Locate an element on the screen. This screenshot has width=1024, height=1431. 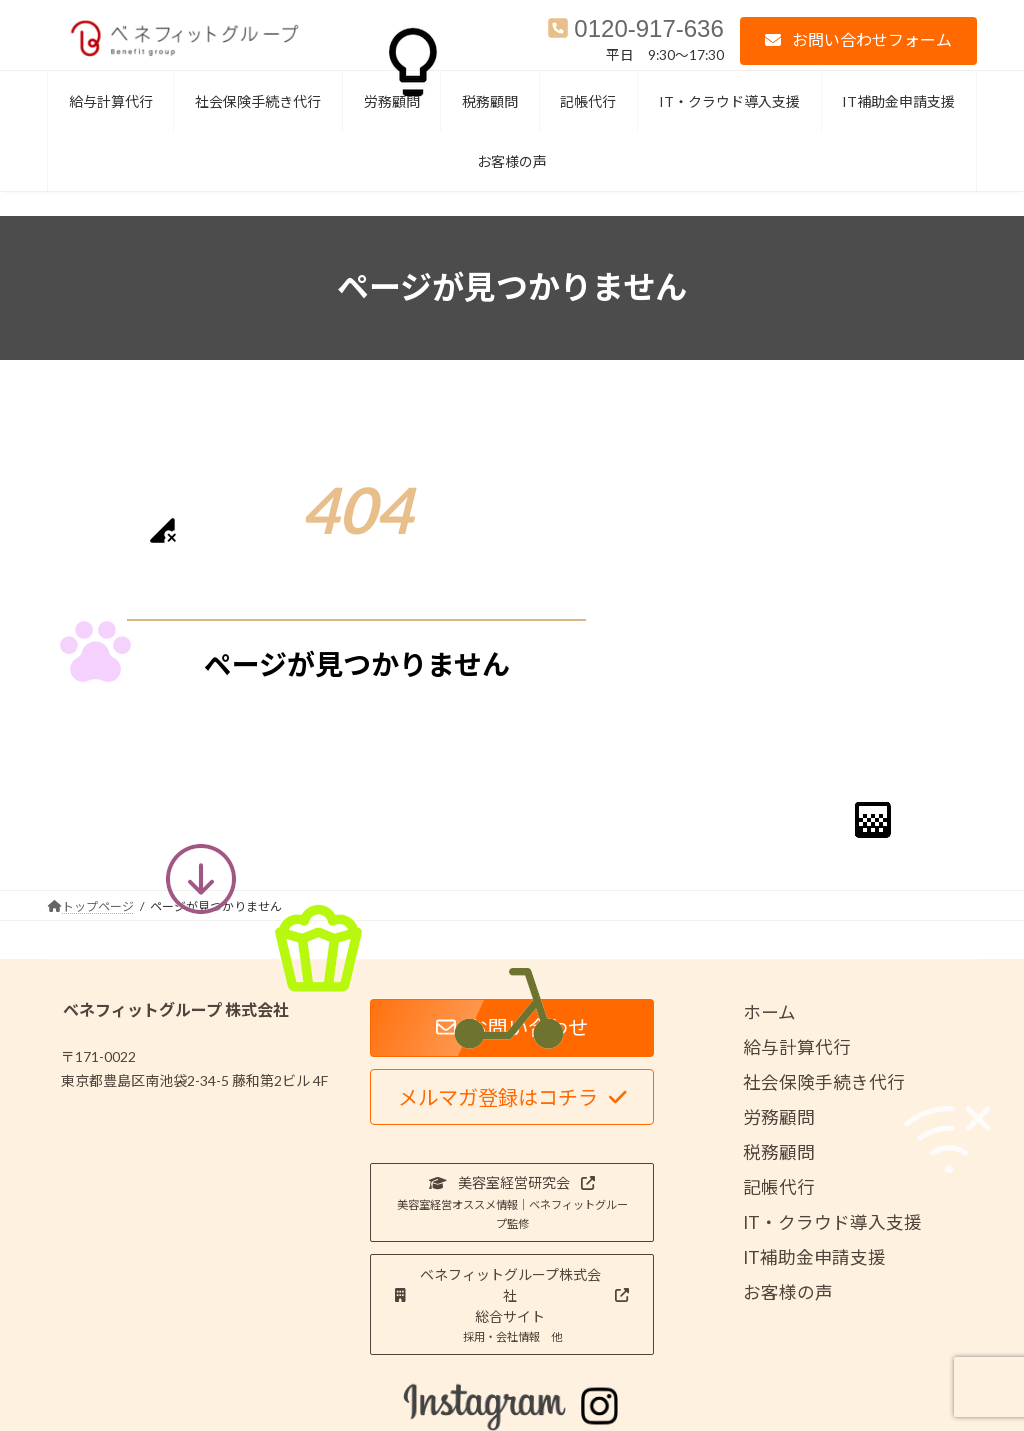
access movies or entertainment section is located at coordinates (318, 951).